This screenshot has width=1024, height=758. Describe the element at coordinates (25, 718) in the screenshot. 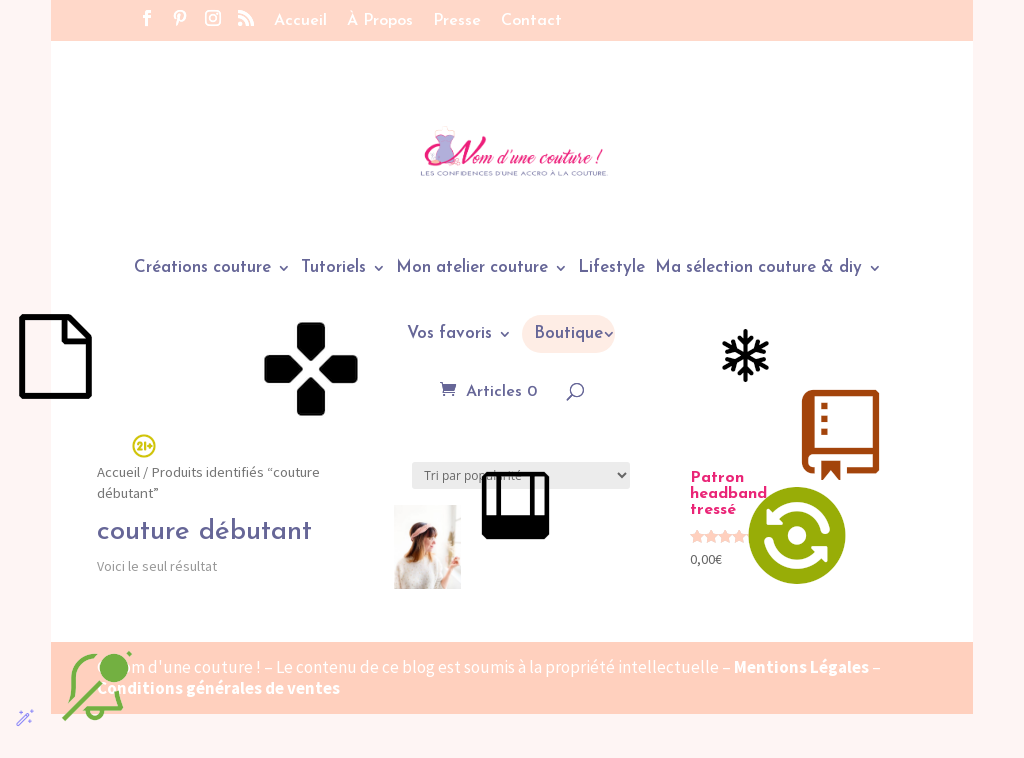

I see `apply automatic formatting or enhancements` at that location.